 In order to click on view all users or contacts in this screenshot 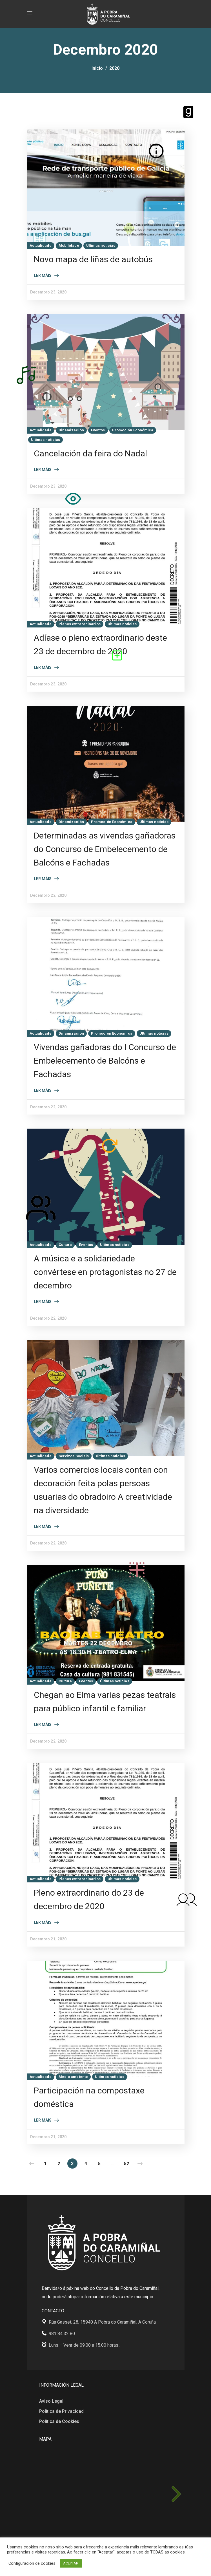, I will do `click(186, 1900)`.